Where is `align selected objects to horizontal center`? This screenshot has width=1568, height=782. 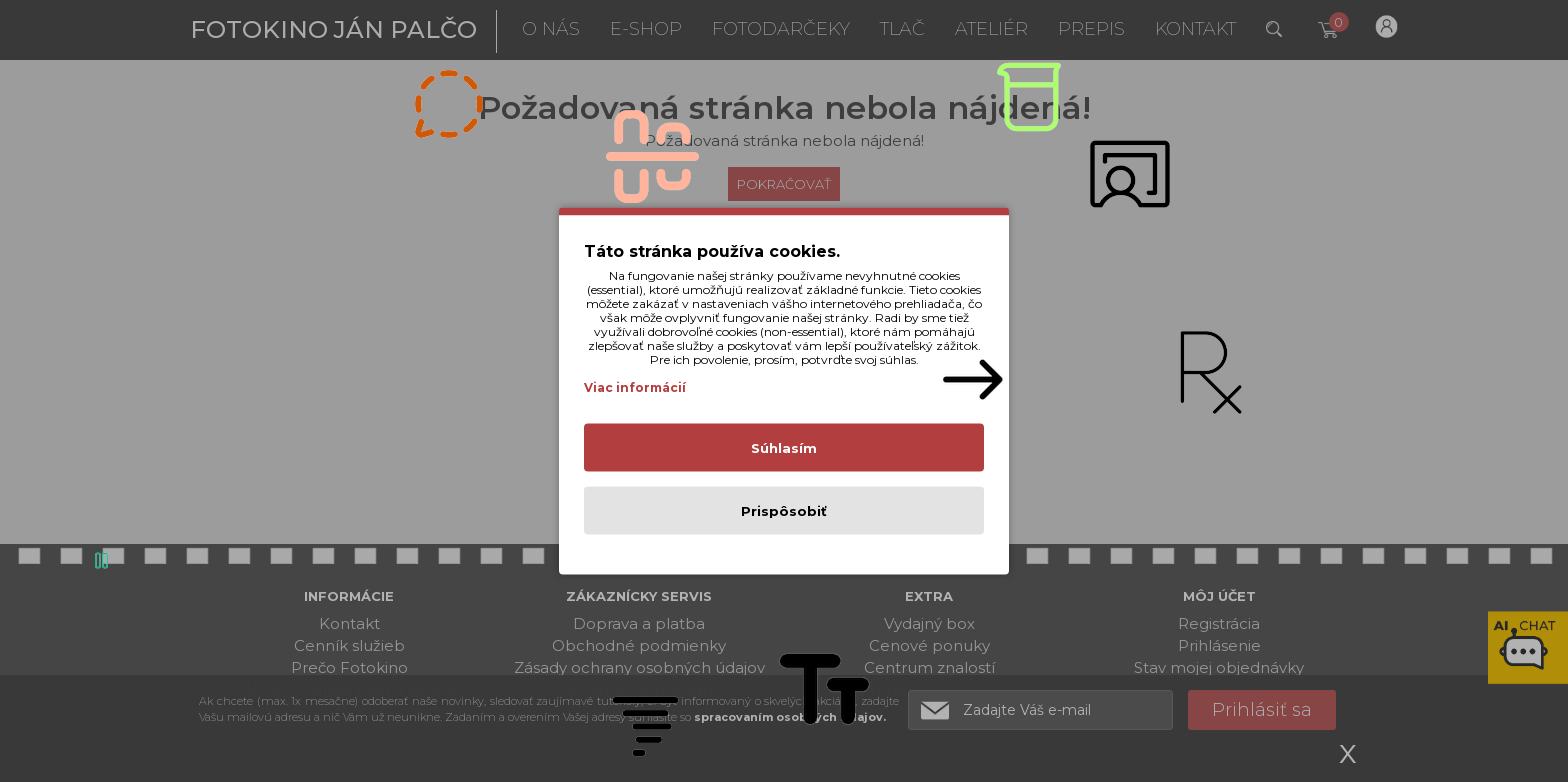
align selected objects to horizontal center is located at coordinates (652, 156).